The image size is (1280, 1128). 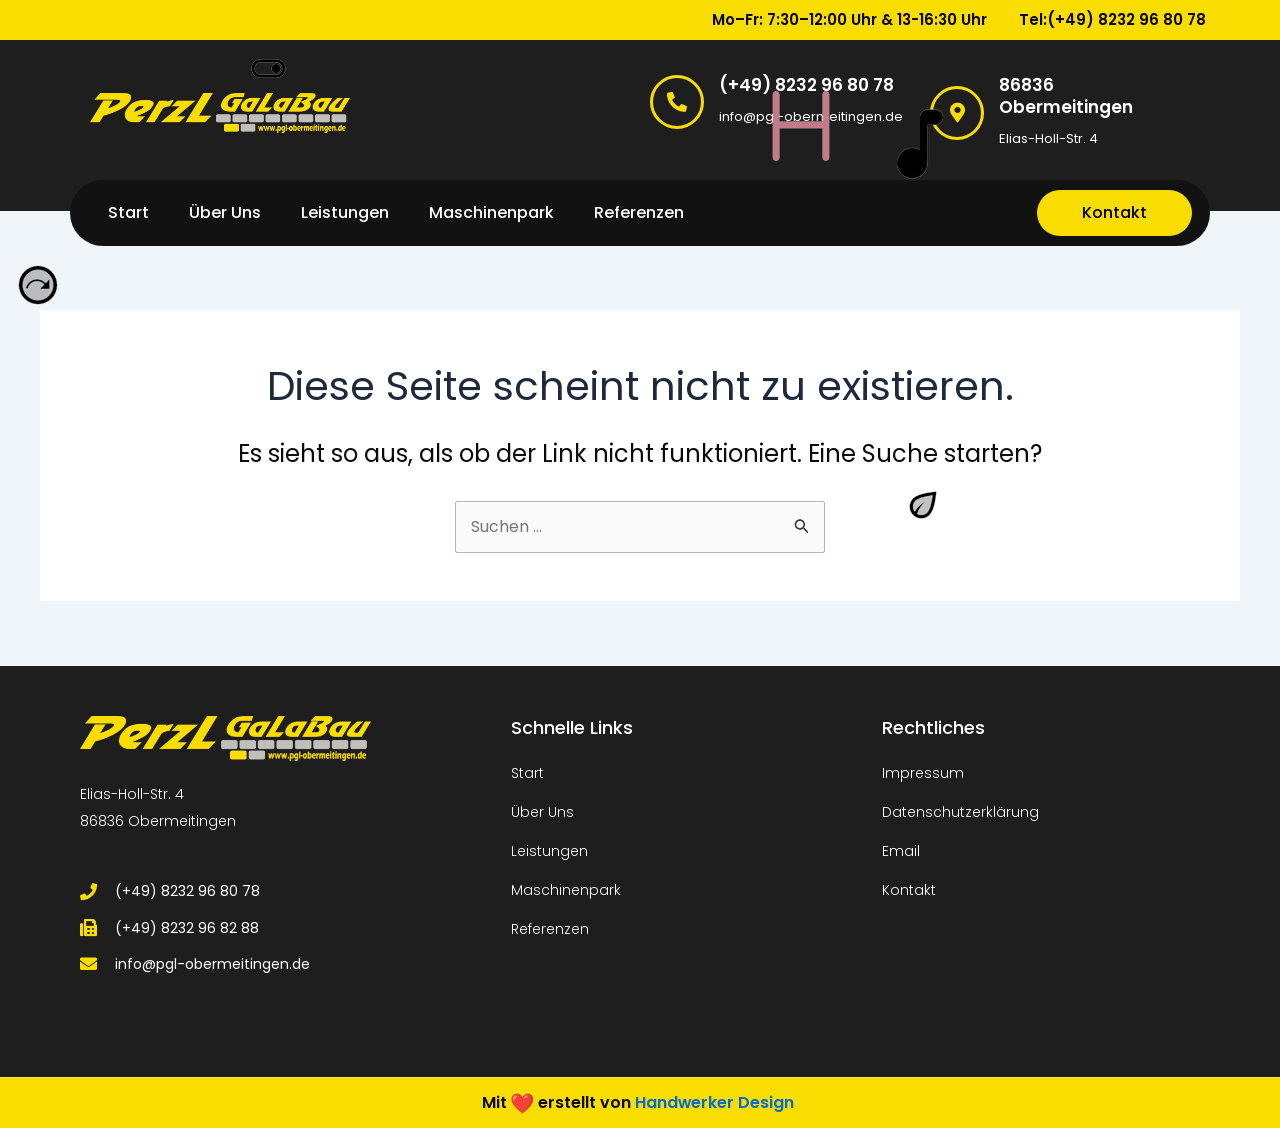 I want to click on format text as a heading, so click(x=801, y=126).